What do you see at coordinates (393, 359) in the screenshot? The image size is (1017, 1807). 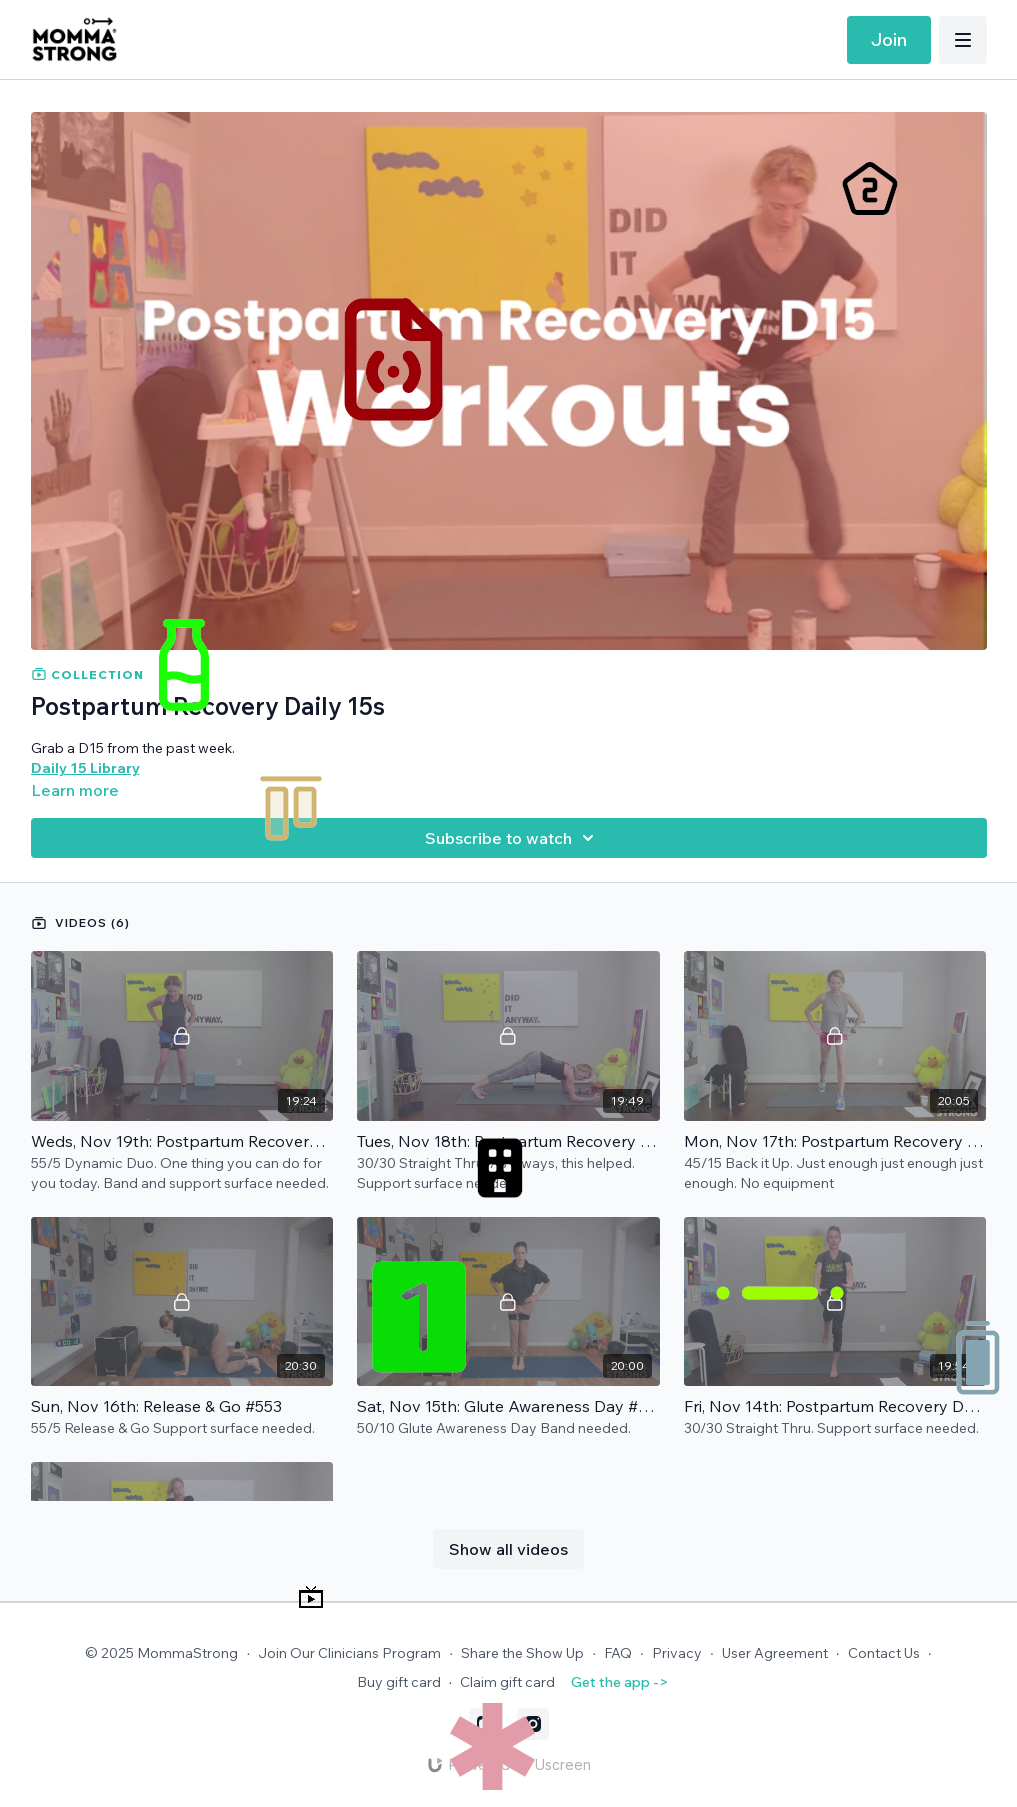 I see `access a file with wireless or signal data` at bounding box center [393, 359].